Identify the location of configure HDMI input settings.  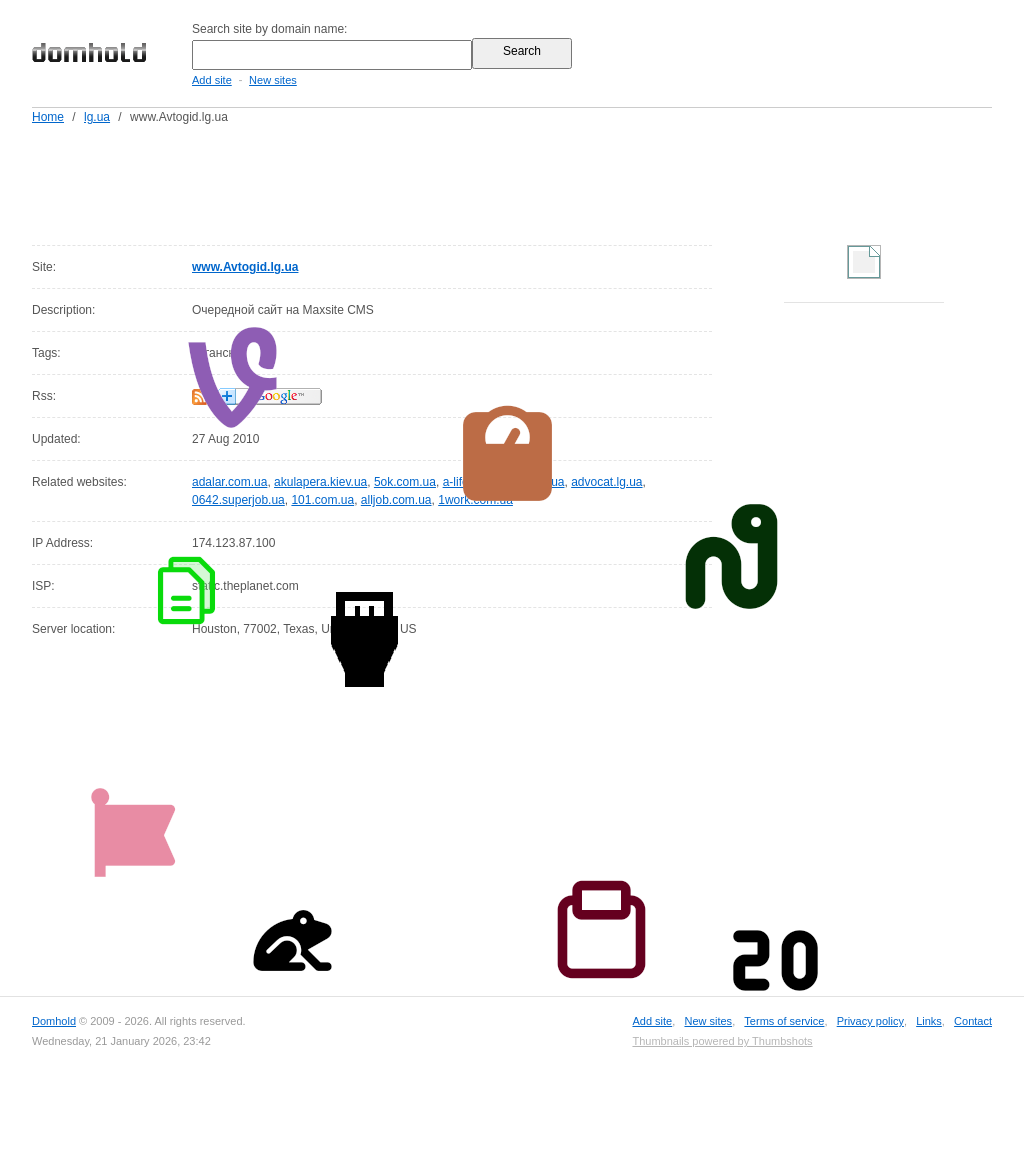
(364, 639).